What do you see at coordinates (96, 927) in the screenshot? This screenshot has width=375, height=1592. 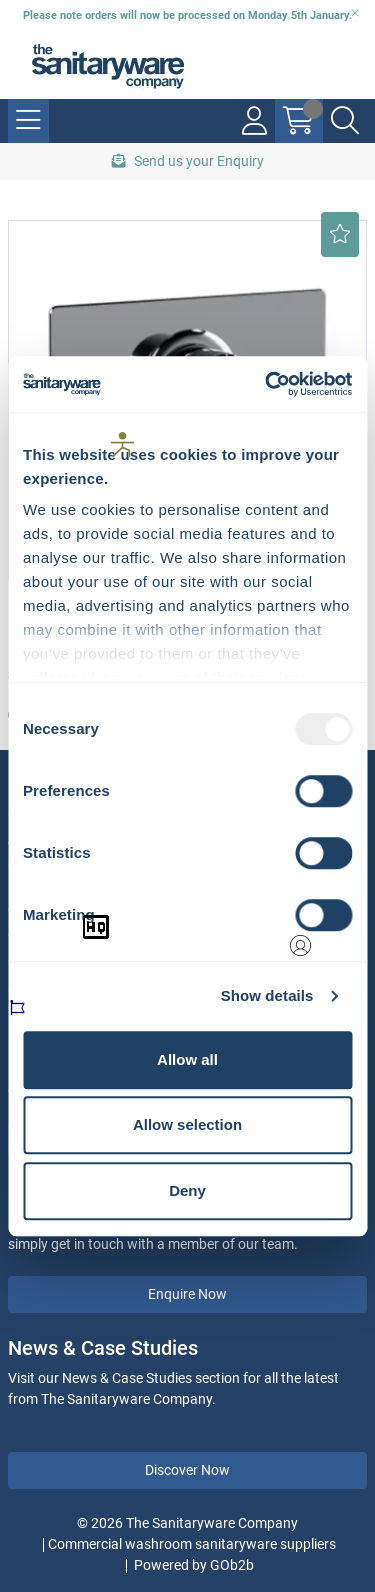 I see `indicates high quality media or streaming option` at bounding box center [96, 927].